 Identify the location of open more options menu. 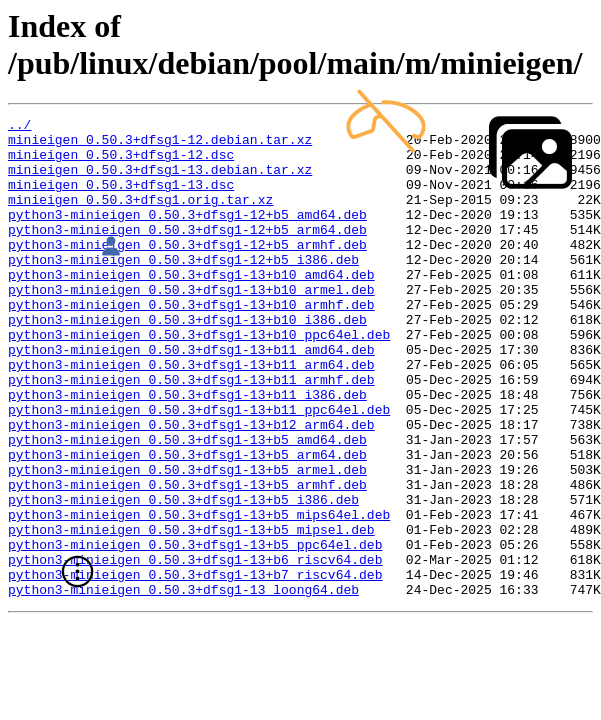
(77, 571).